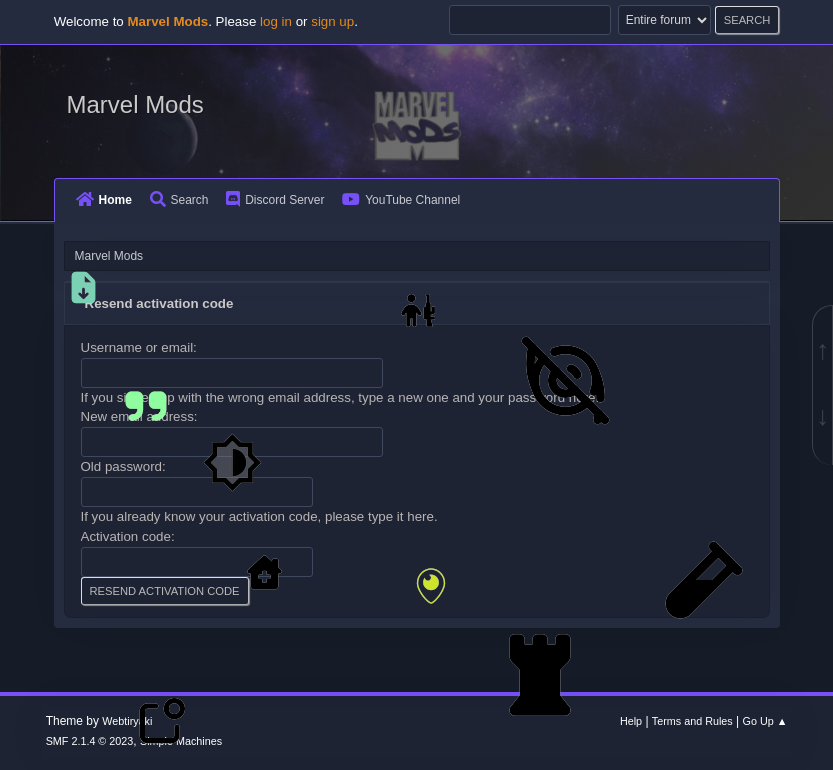  Describe the element at coordinates (146, 406) in the screenshot. I see `insert a blockquote or citation` at that location.